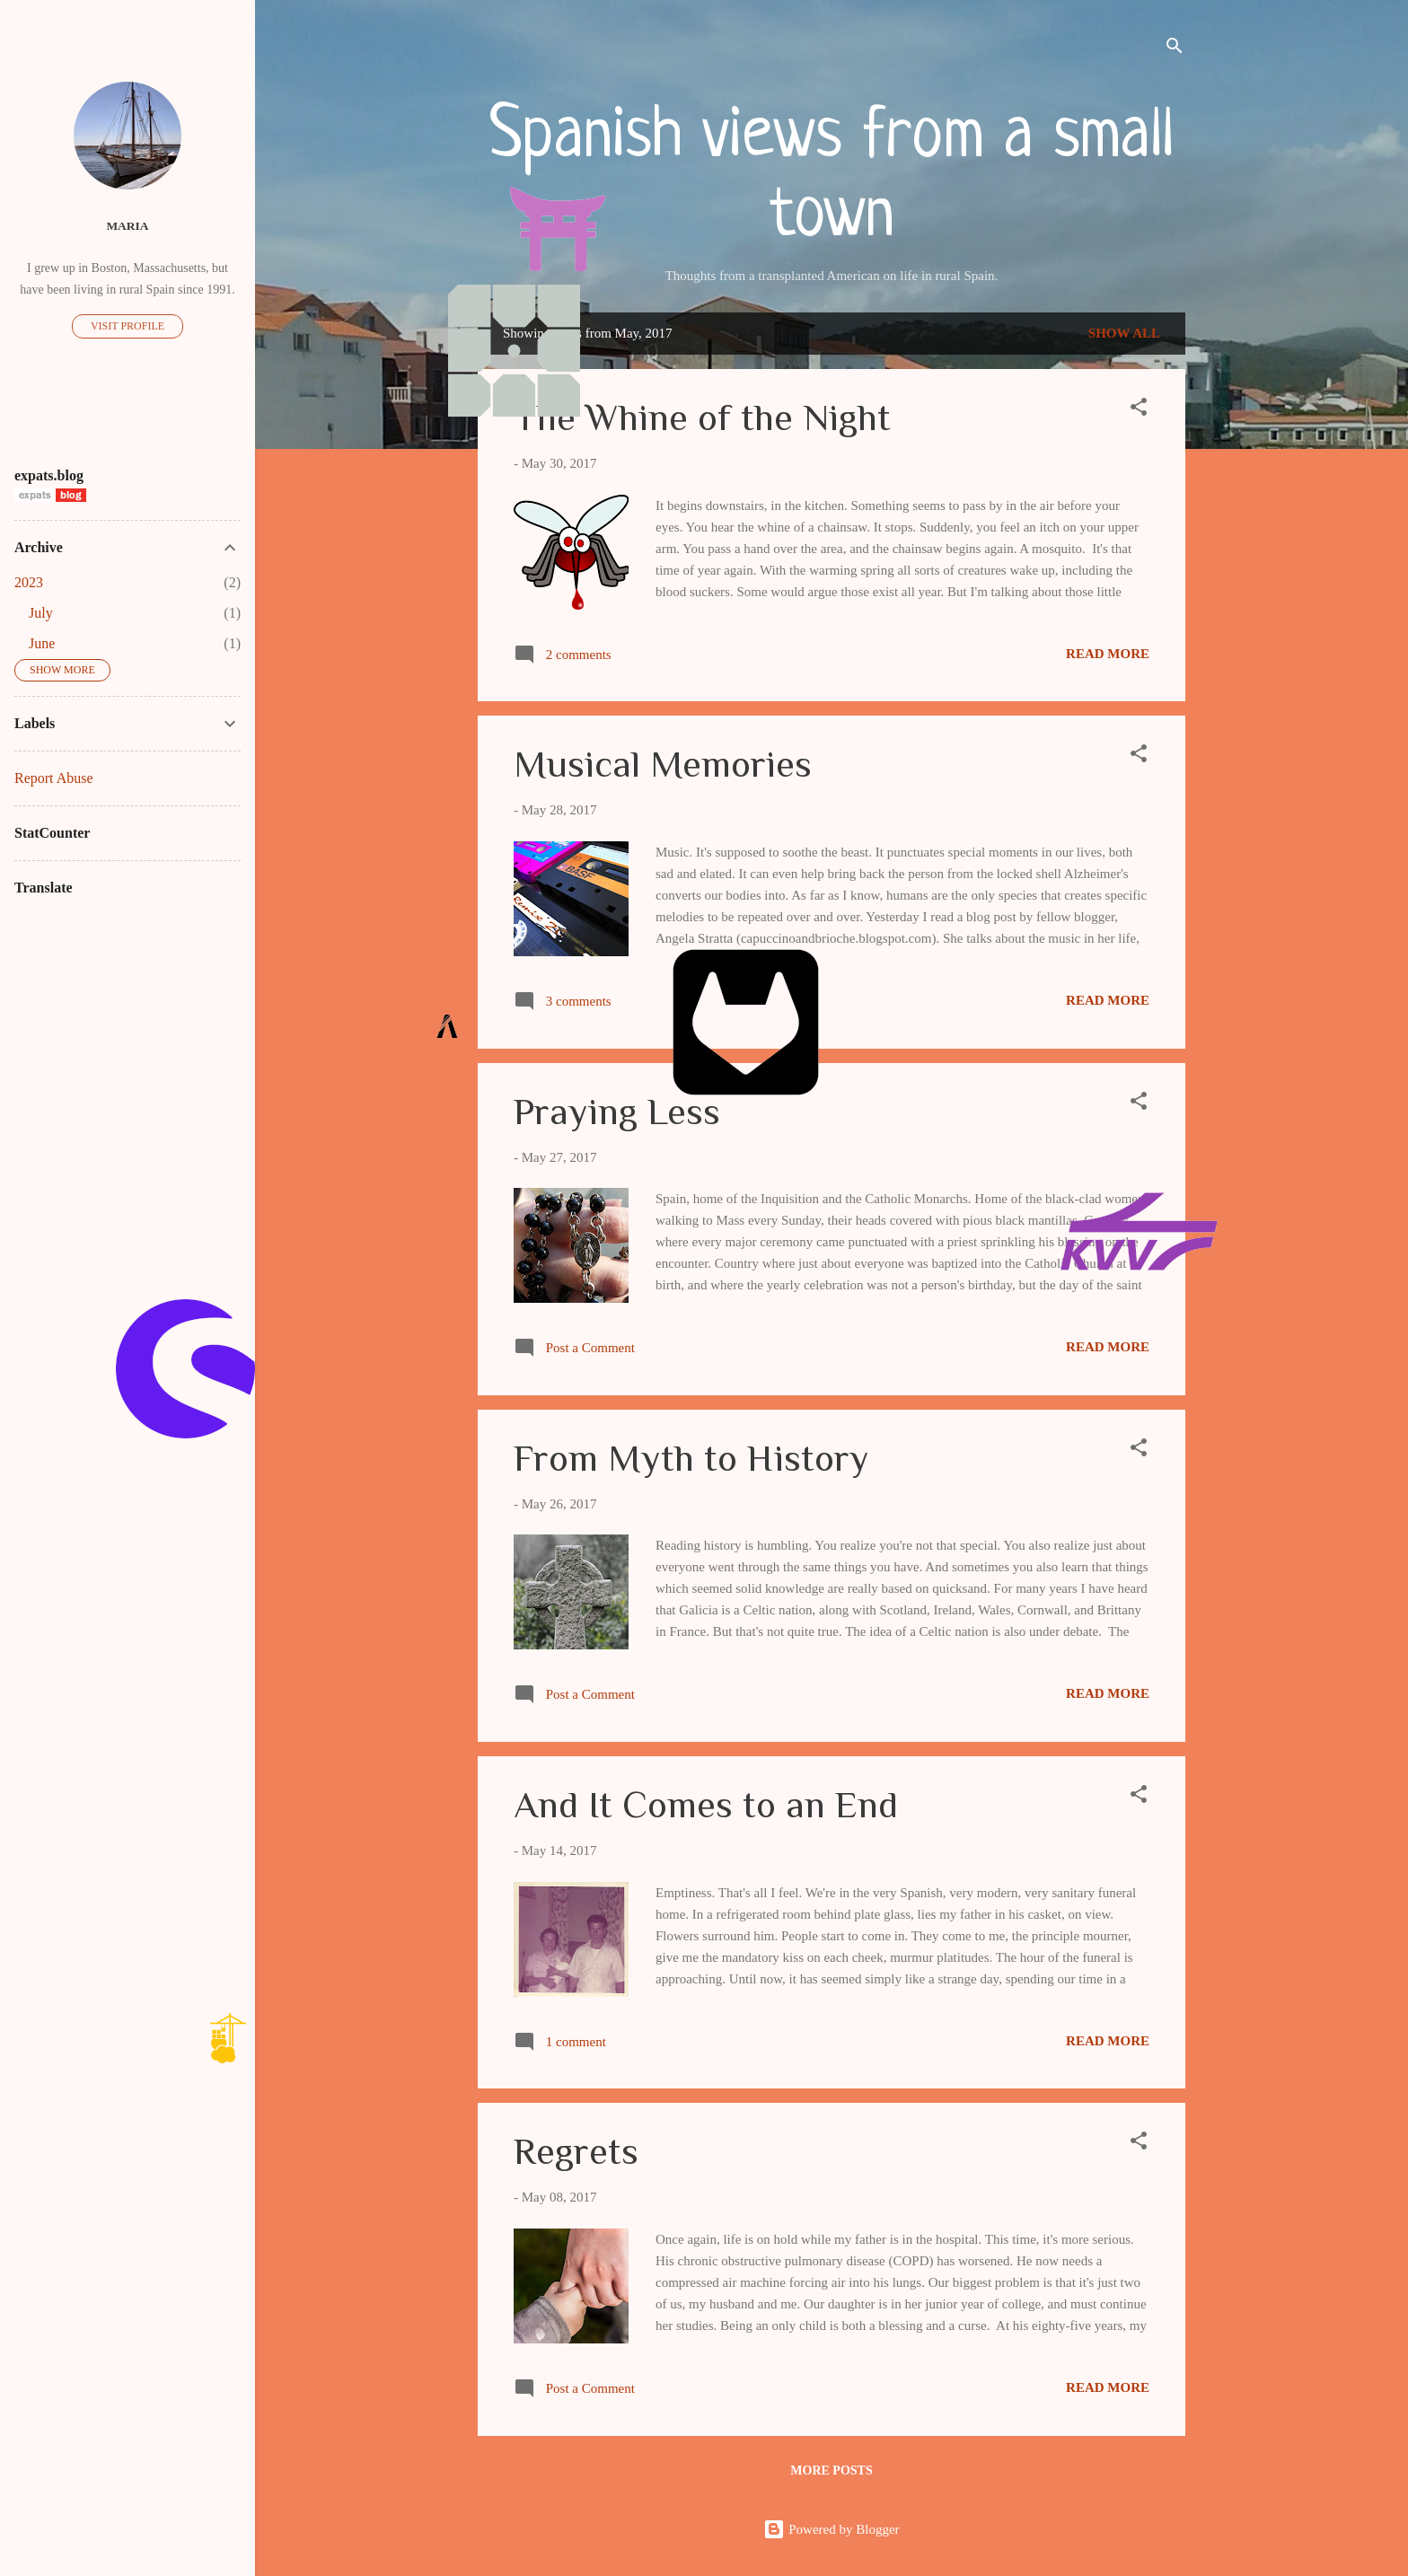  What do you see at coordinates (447, 1026) in the screenshot?
I see `open FiveM game modification client` at bounding box center [447, 1026].